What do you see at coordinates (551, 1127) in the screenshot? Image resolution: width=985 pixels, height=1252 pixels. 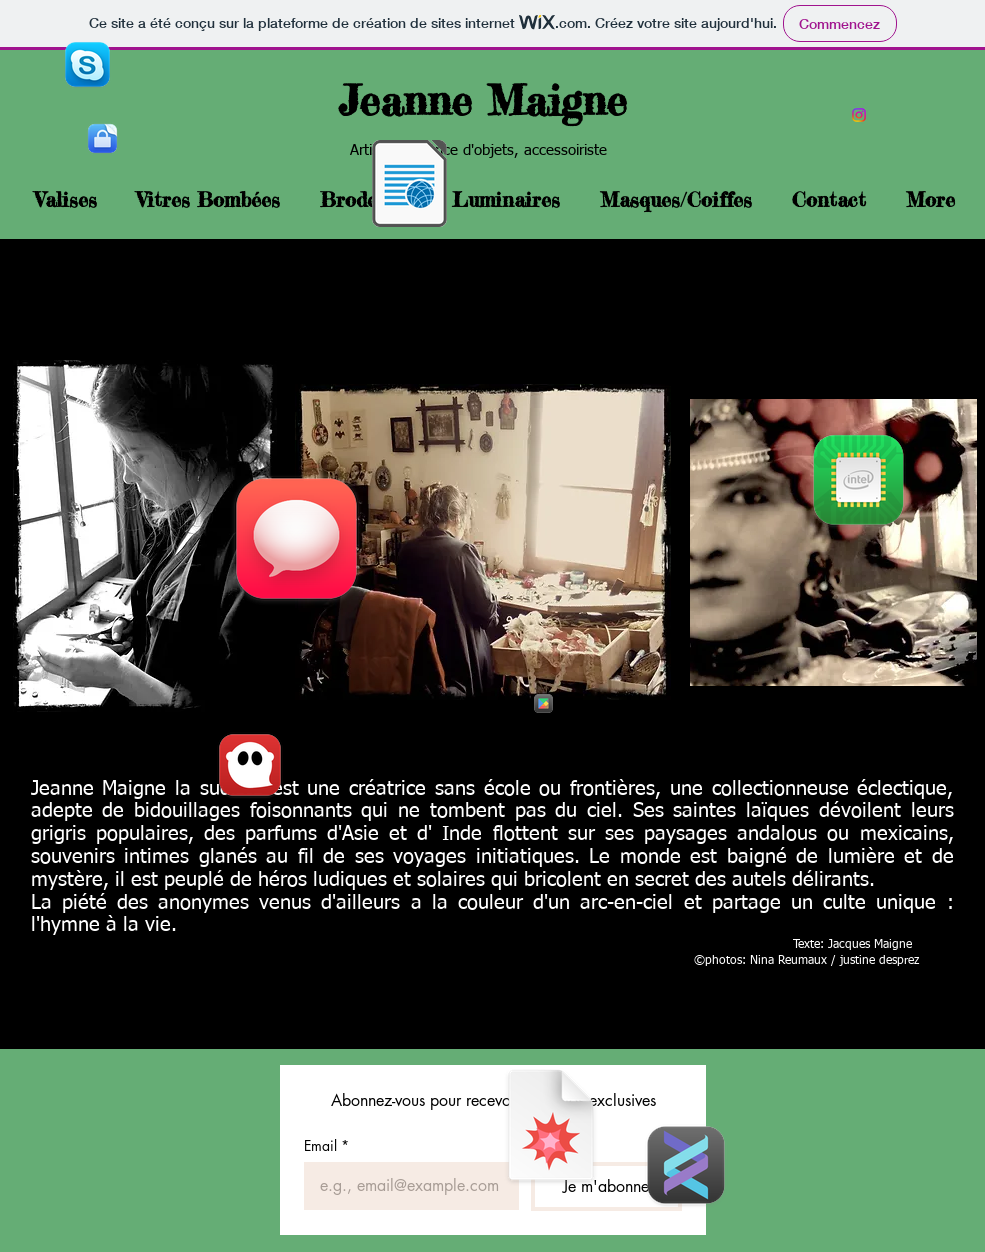 I see `a Mathematica notebook or computation file` at bounding box center [551, 1127].